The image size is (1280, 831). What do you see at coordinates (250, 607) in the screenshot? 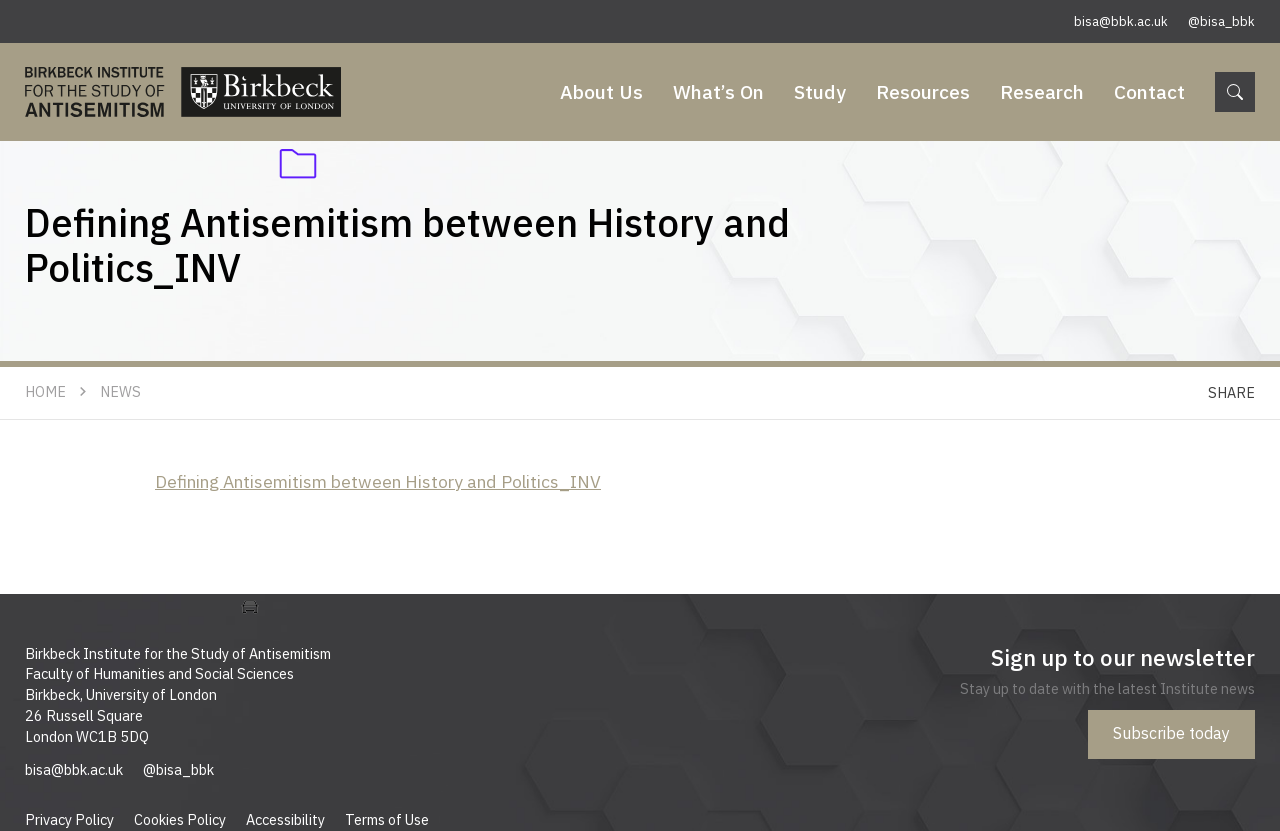
I see `access vehicle or car-related features` at bounding box center [250, 607].